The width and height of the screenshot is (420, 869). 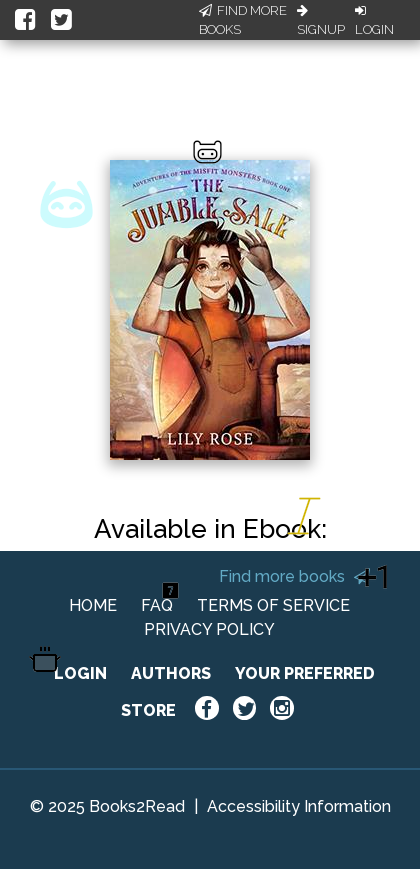 I want to click on indicates a bot account or automated user, so click(x=66, y=204).